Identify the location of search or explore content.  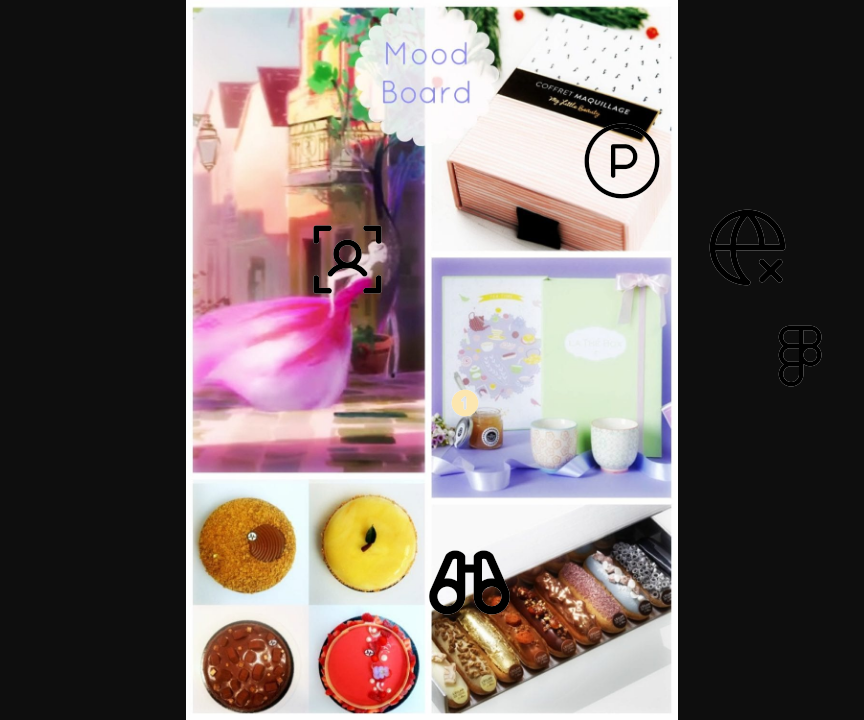
(469, 582).